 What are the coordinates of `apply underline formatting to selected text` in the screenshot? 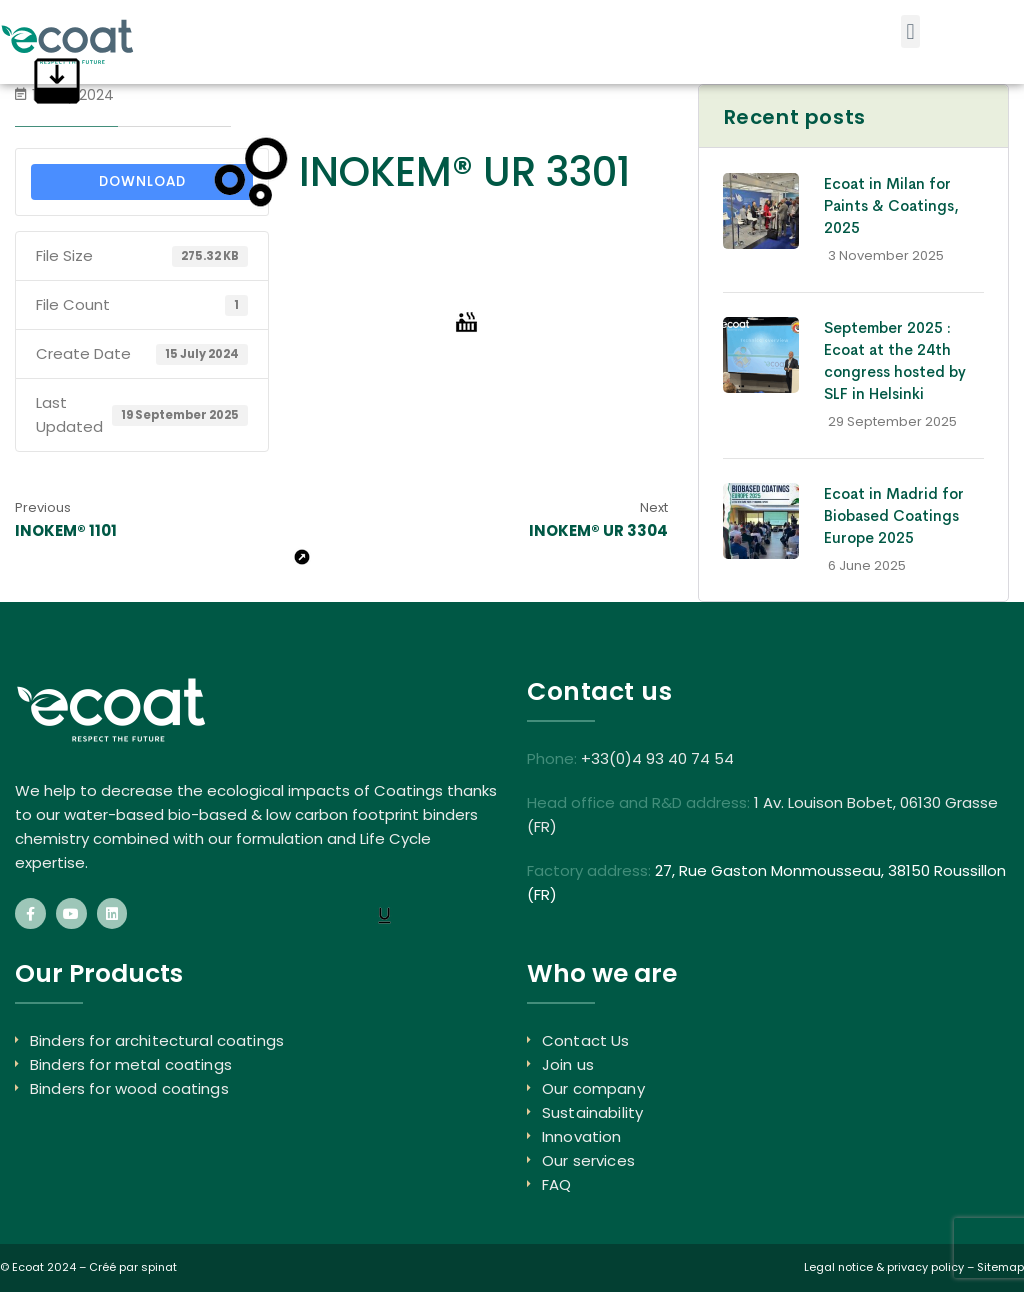 It's located at (384, 915).